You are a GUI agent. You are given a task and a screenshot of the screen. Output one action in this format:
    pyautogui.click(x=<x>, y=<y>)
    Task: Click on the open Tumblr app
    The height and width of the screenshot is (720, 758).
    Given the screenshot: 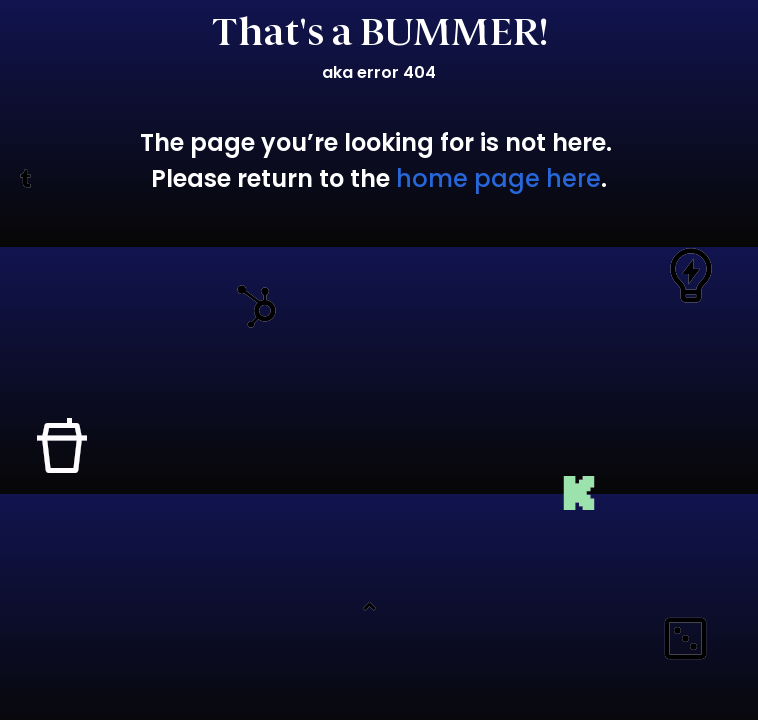 What is the action you would take?
    pyautogui.click(x=25, y=178)
    